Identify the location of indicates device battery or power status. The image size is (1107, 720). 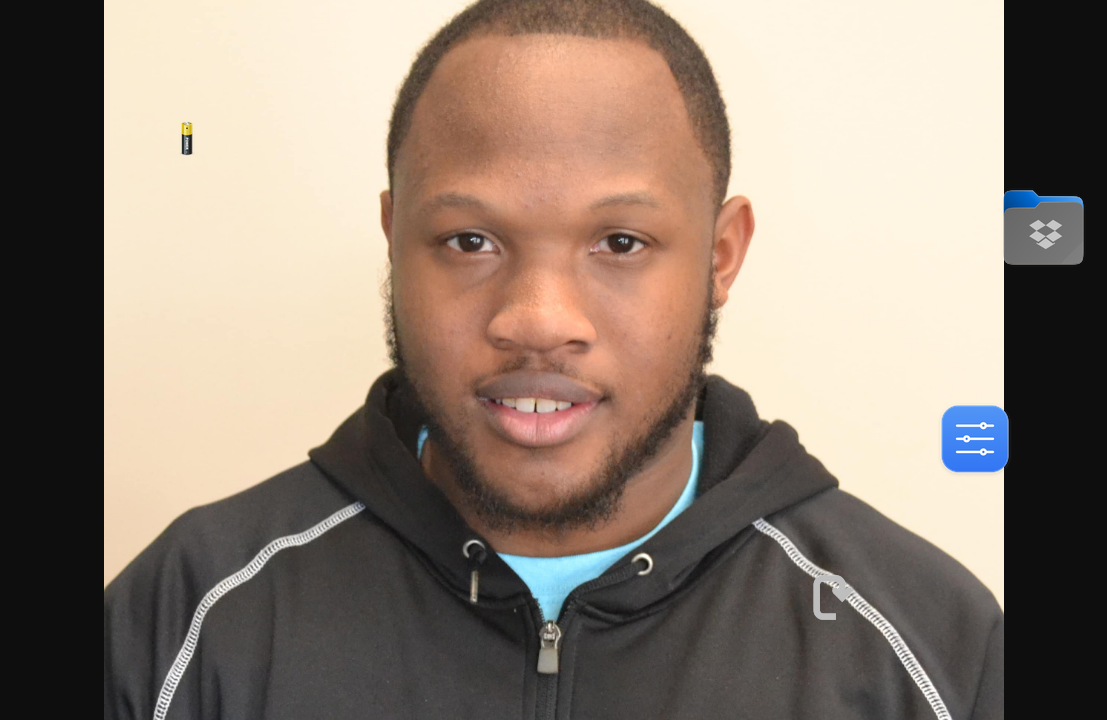
(187, 139).